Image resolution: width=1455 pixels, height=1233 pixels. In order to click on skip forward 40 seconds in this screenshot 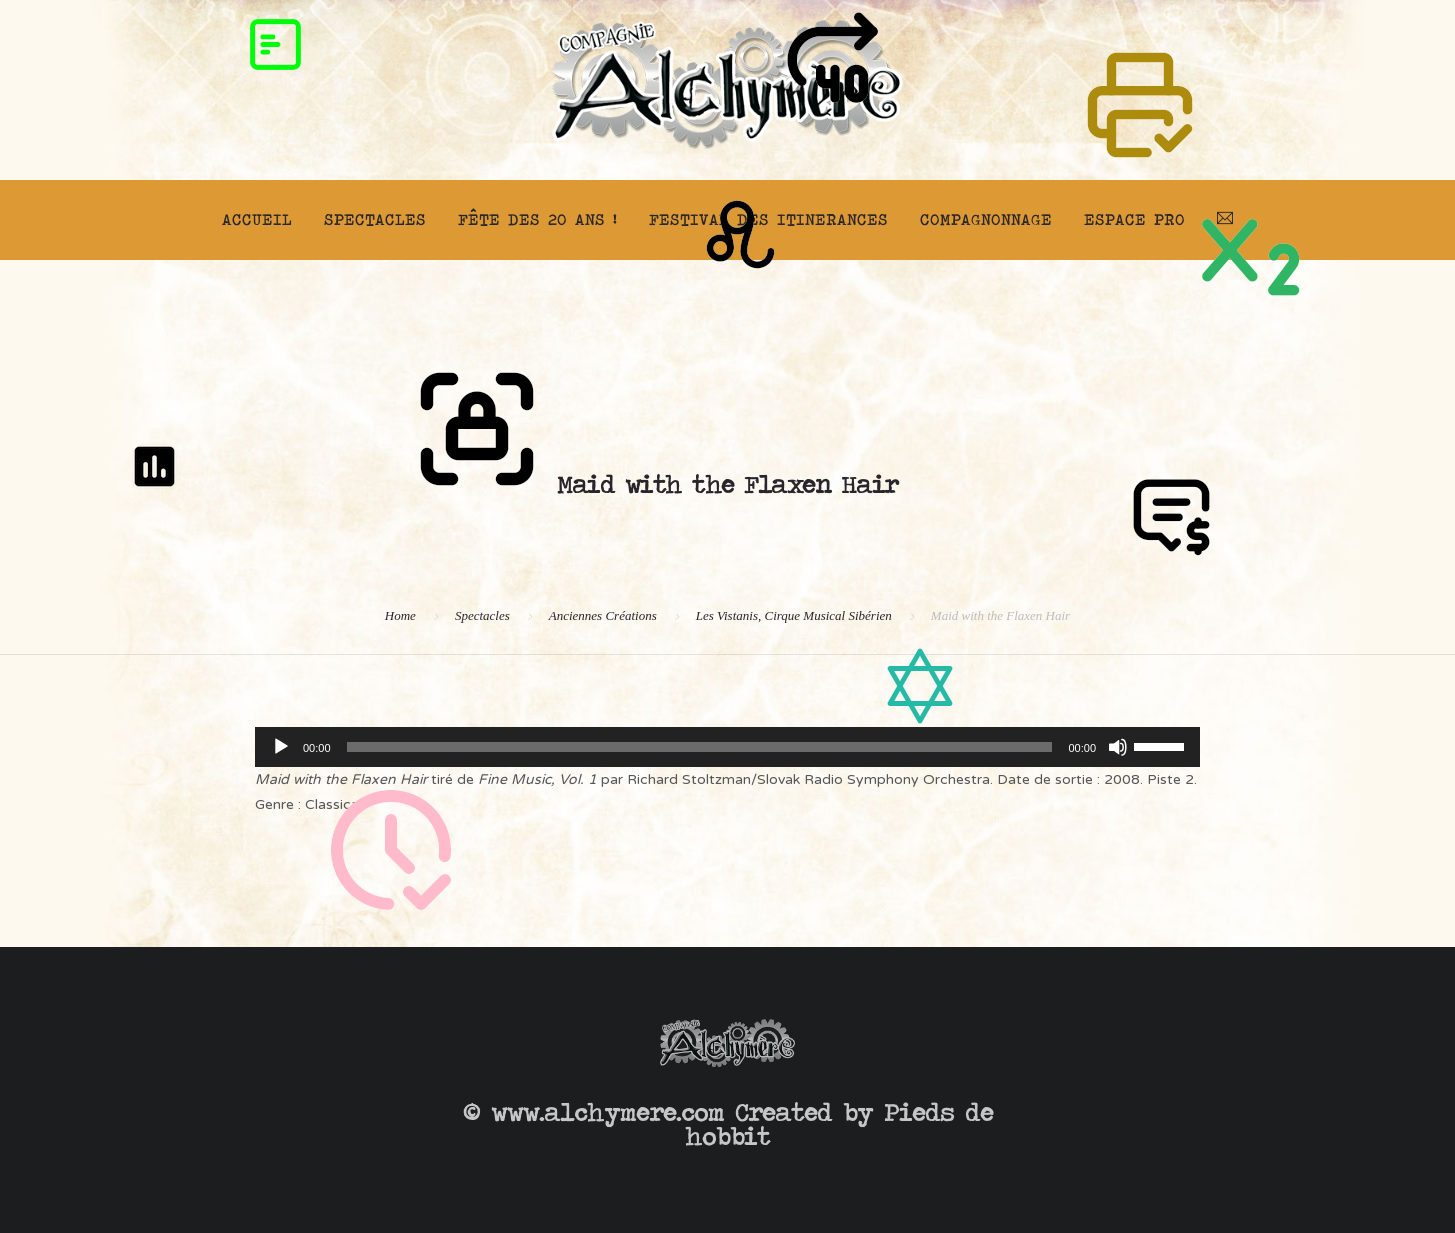, I will do `click(835, 60)`.